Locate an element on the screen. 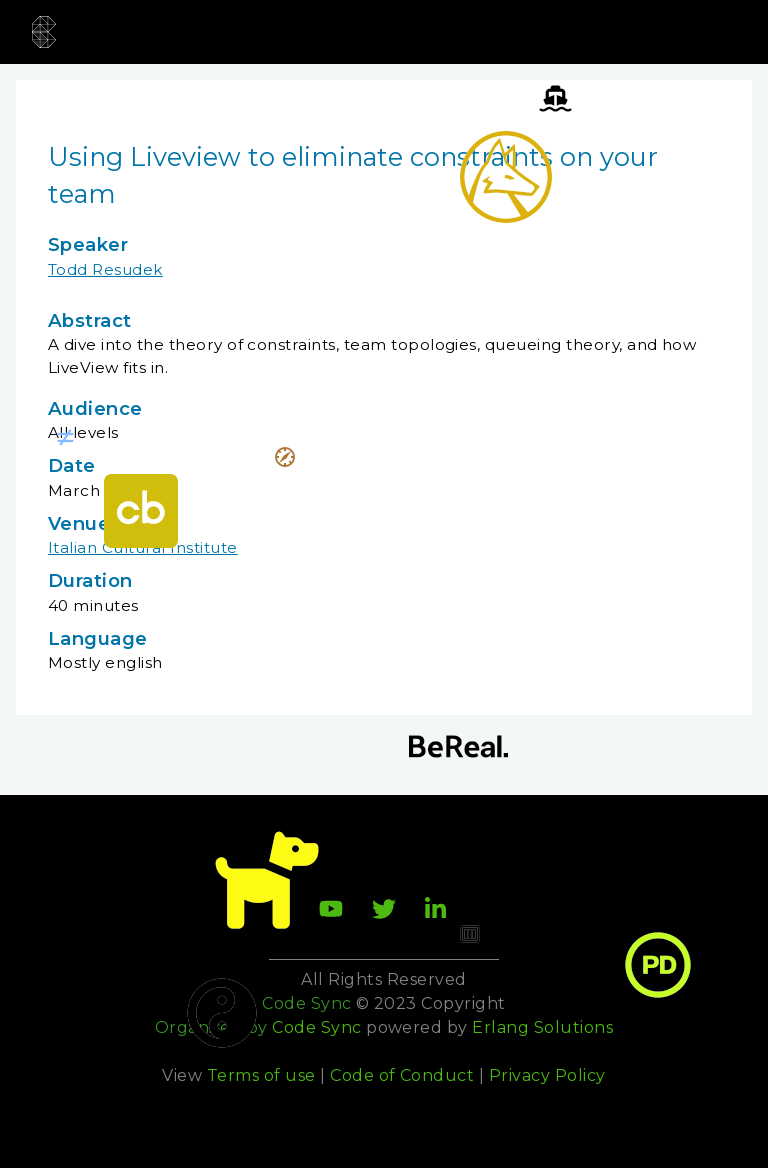 Image resolution: width=768 pixels, height=1168 pixels. open Wolfram Language application is located at coordinates (506, 177).